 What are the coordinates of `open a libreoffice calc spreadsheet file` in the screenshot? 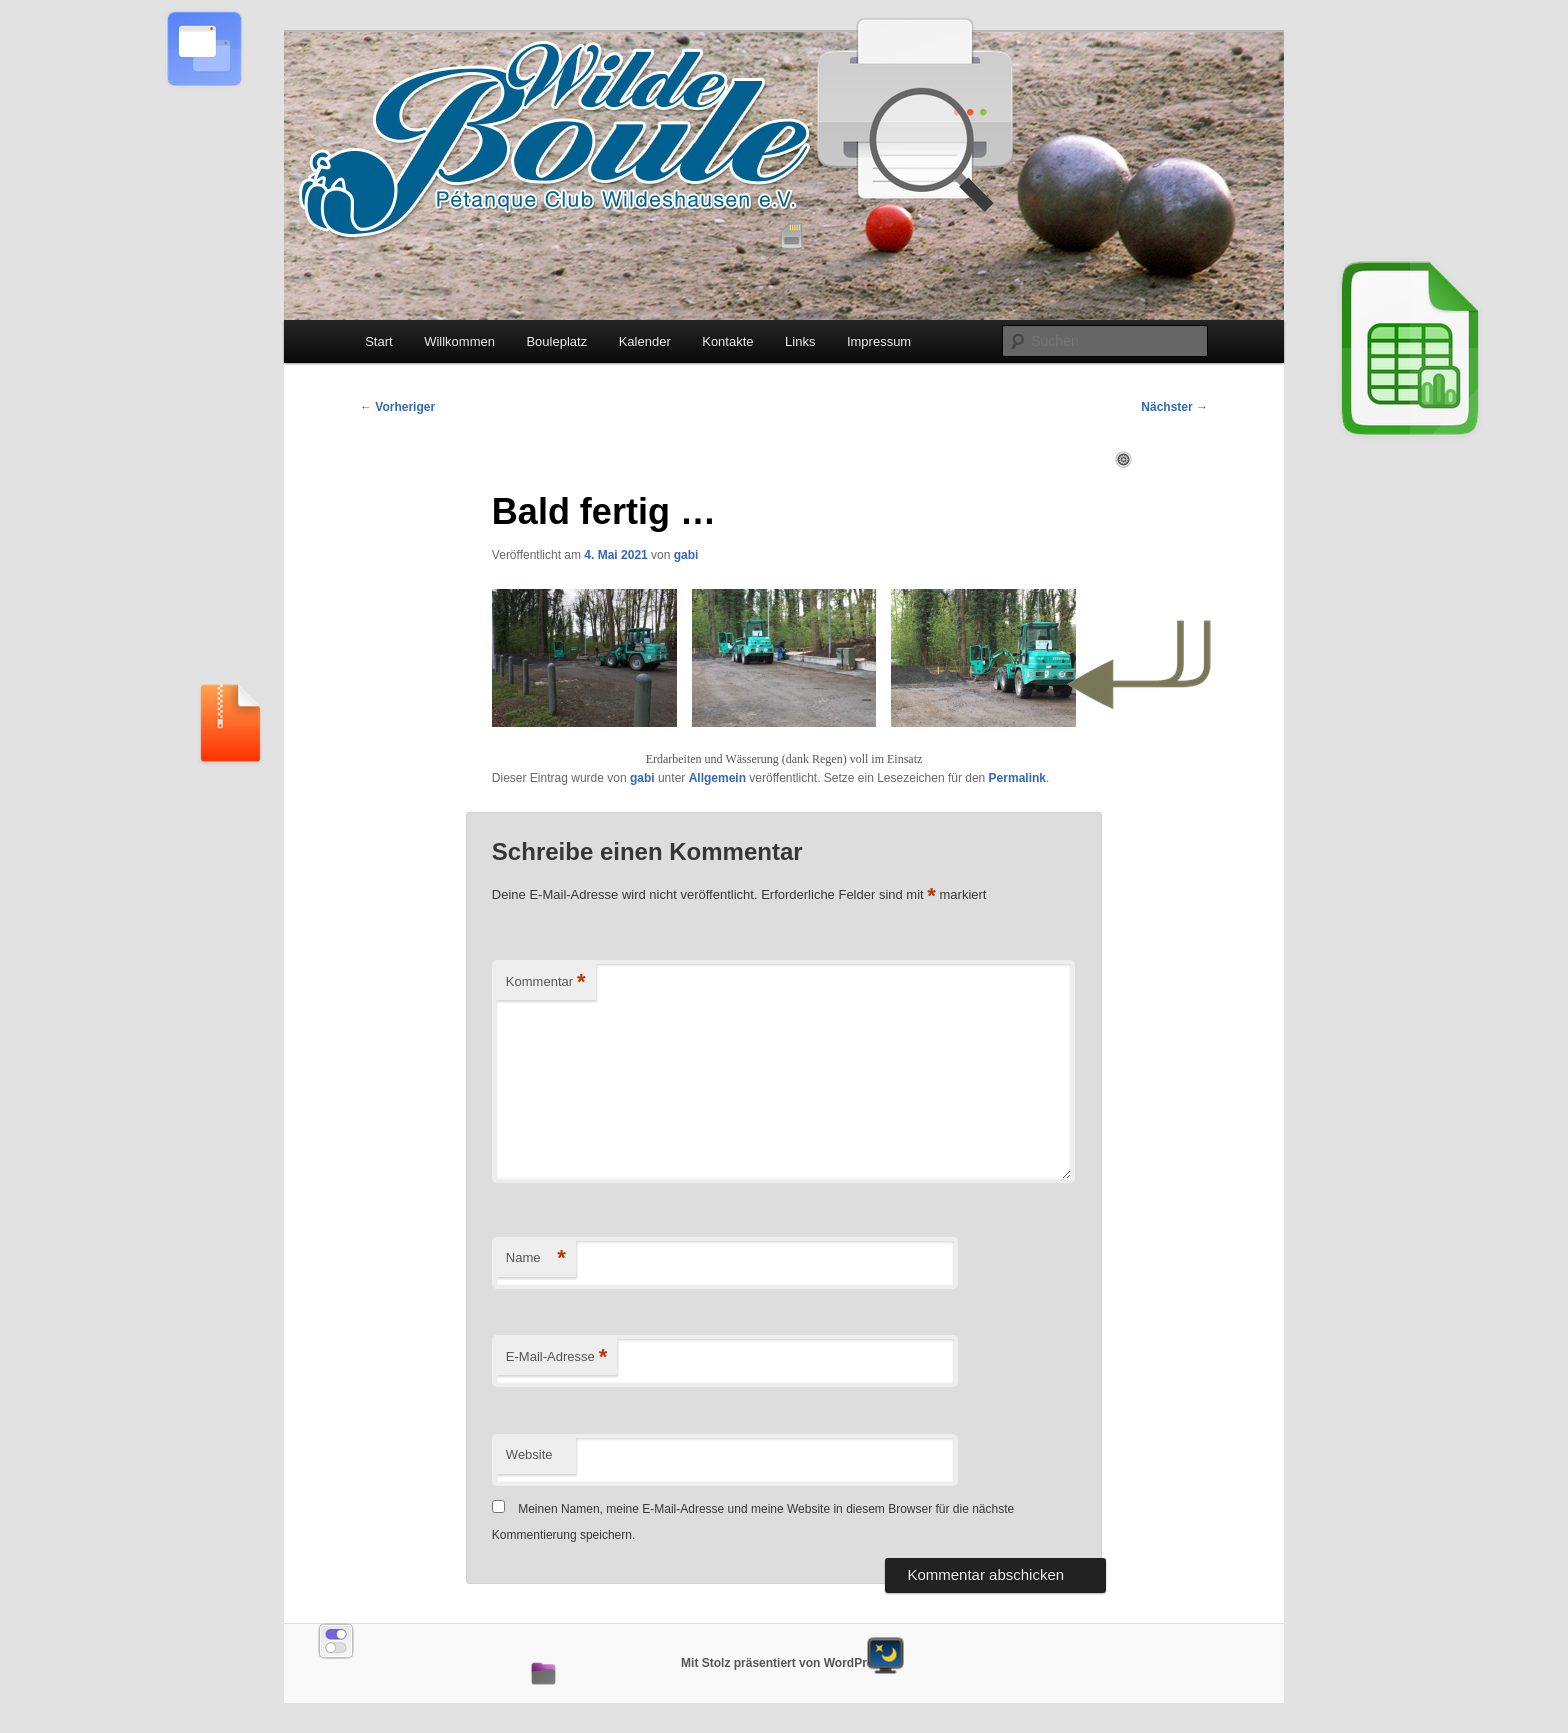 It's located at (1410, 348).